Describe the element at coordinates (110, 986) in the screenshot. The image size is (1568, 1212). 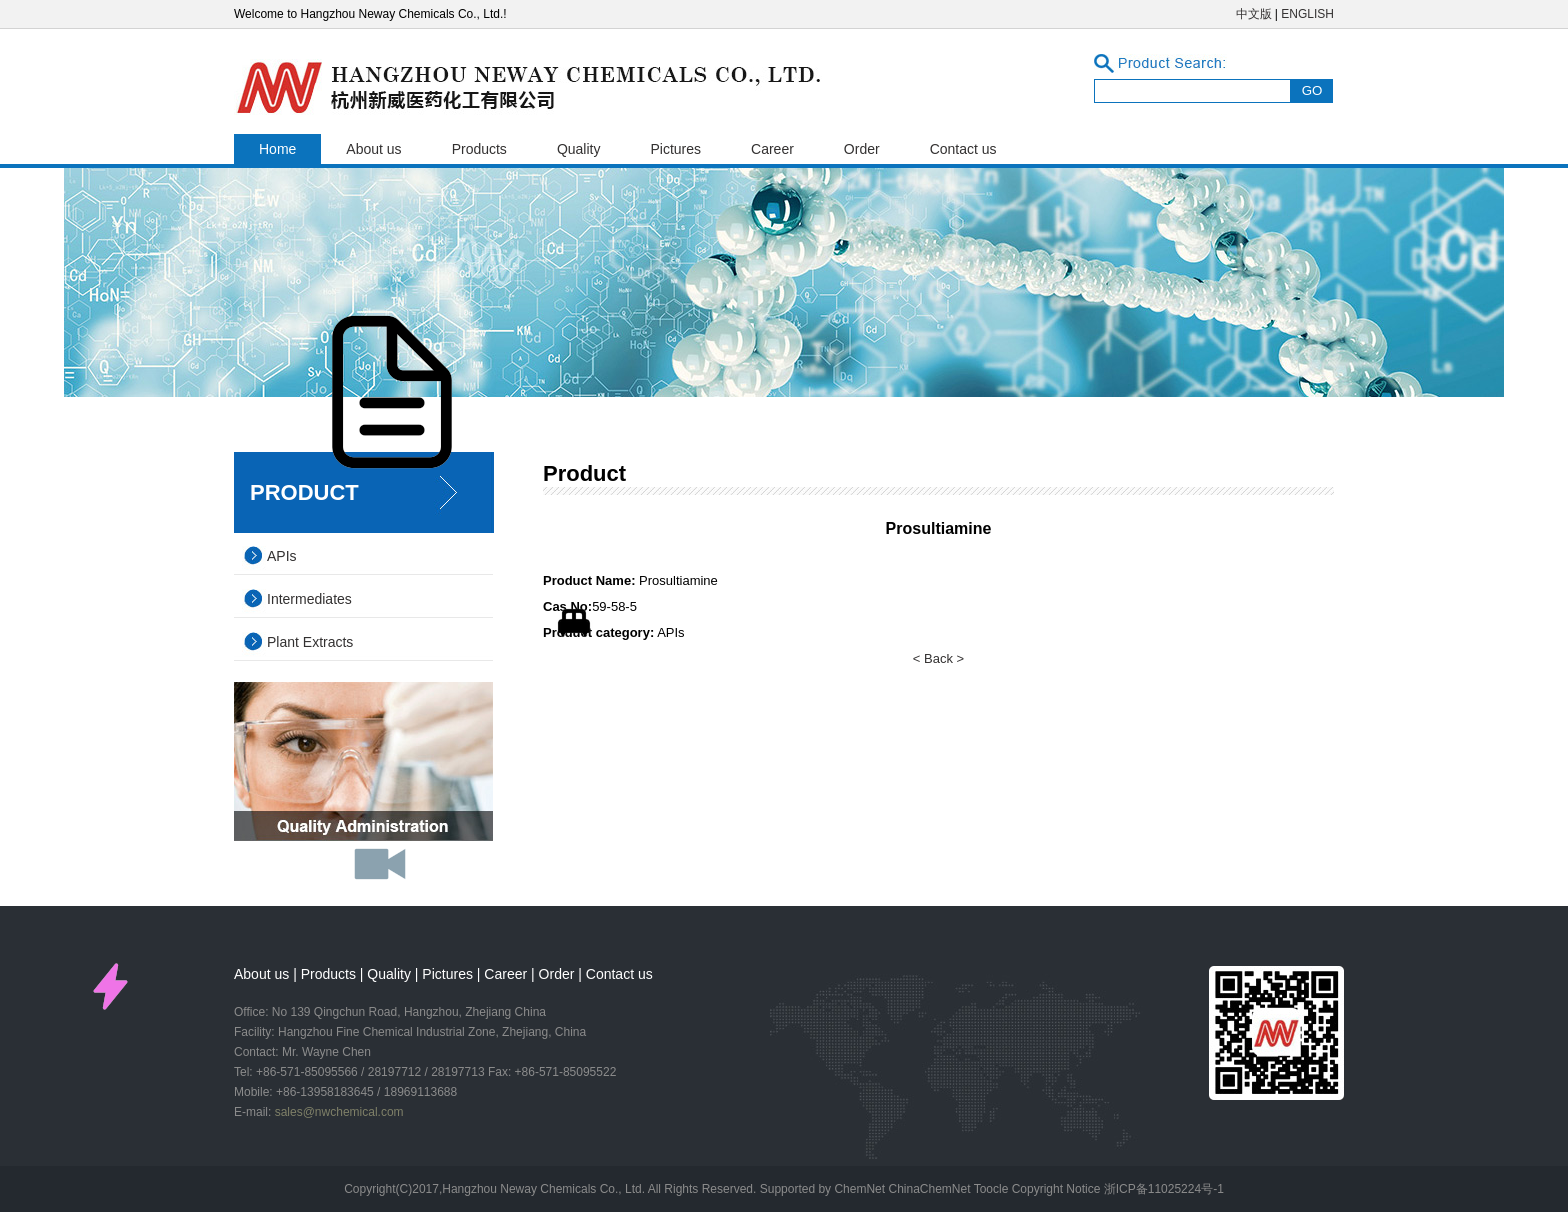
I see `toggle flash on for camera` at that location.